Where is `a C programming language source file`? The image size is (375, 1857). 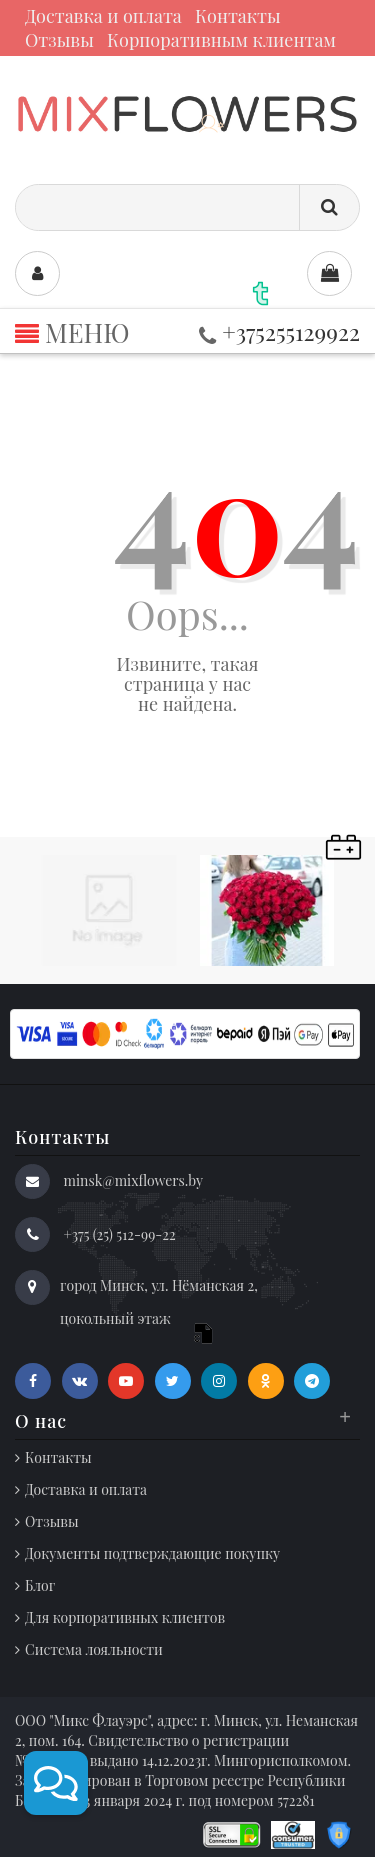
a C programming language source file is located at coordinates (203, 1333).